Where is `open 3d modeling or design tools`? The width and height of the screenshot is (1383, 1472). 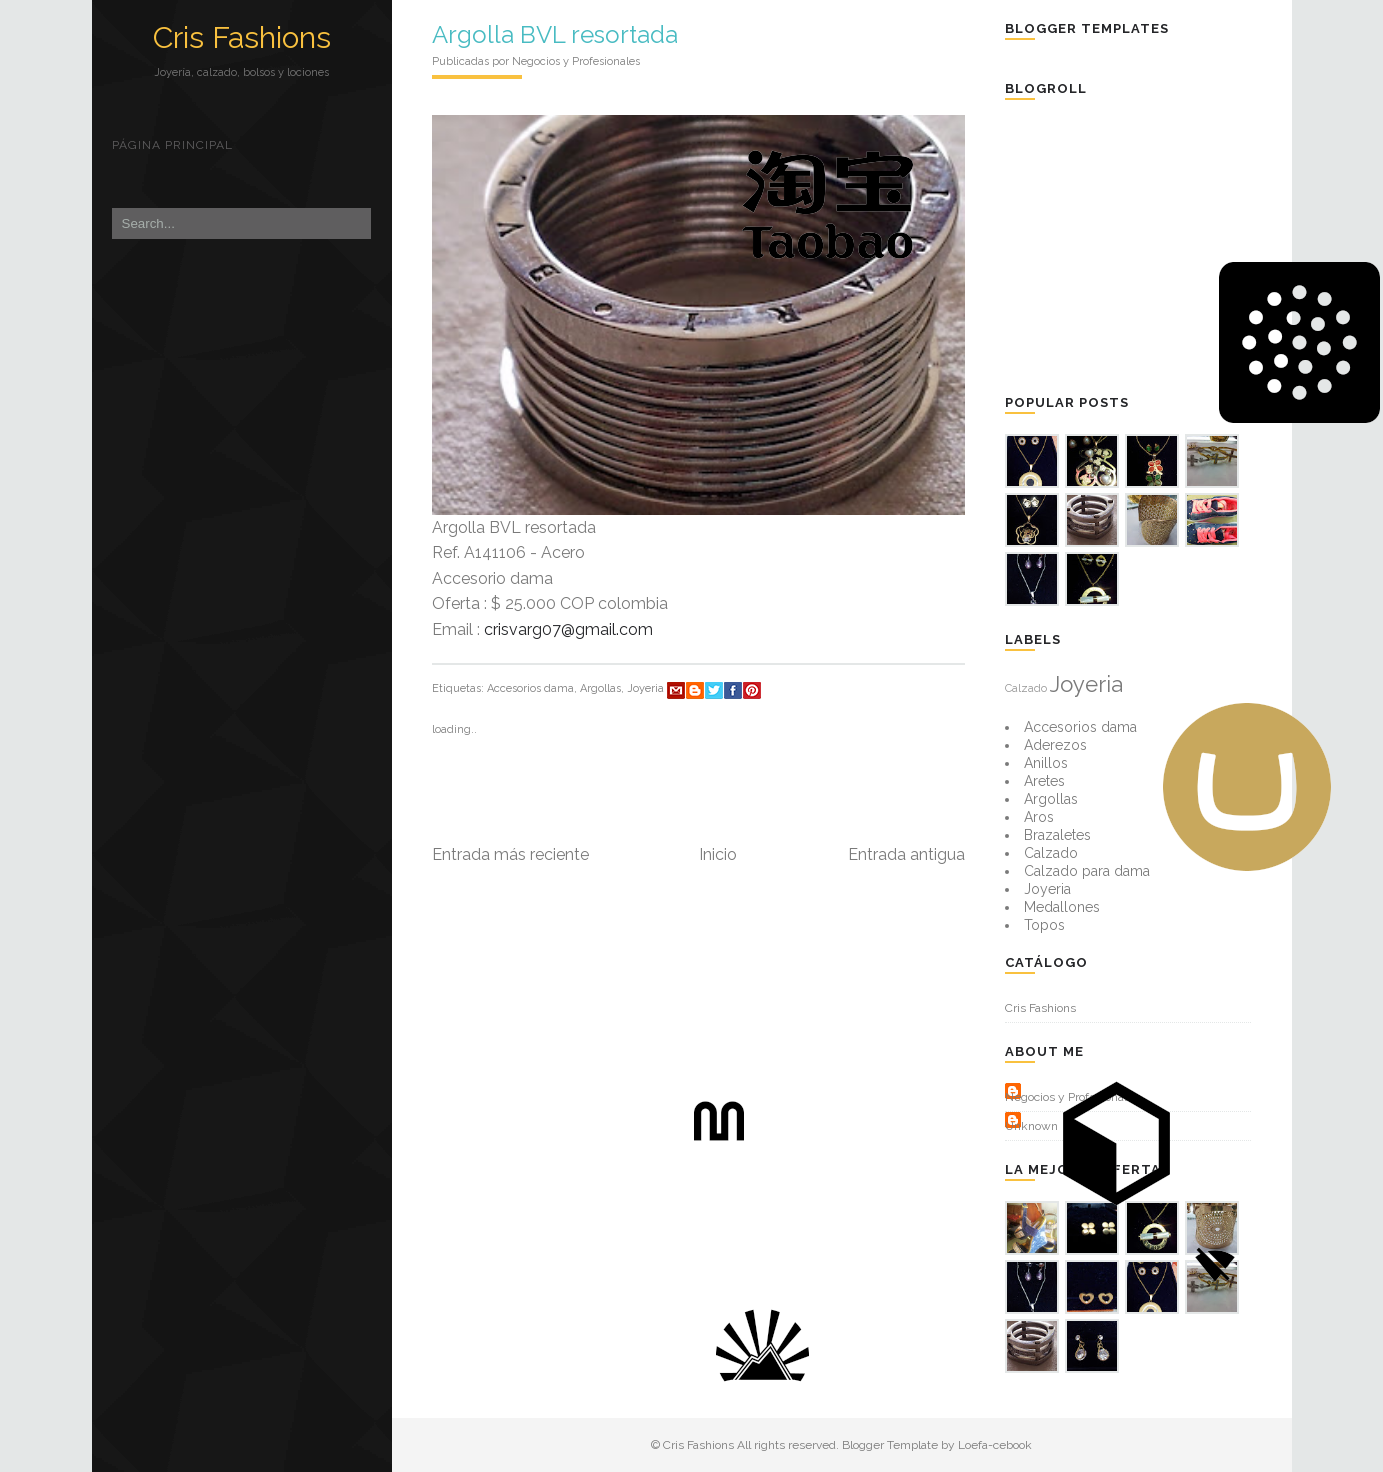
open 3d modeling or design tools is located at coordinates (1116, 1143).